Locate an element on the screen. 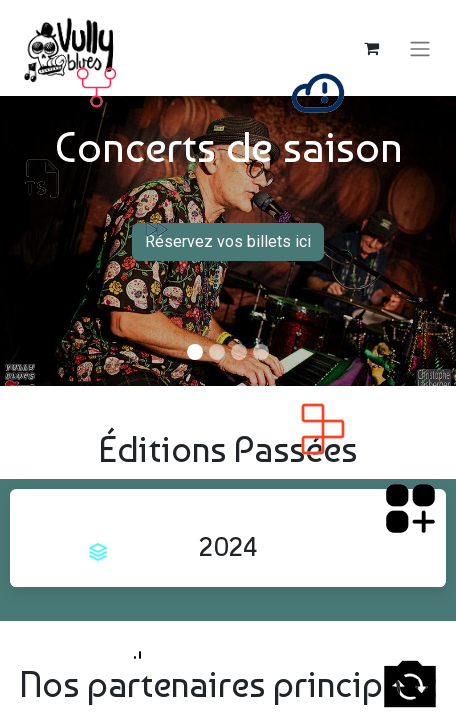 The image size is (456, 720). switch between front and rear camera is located at coordinates (410, 684).